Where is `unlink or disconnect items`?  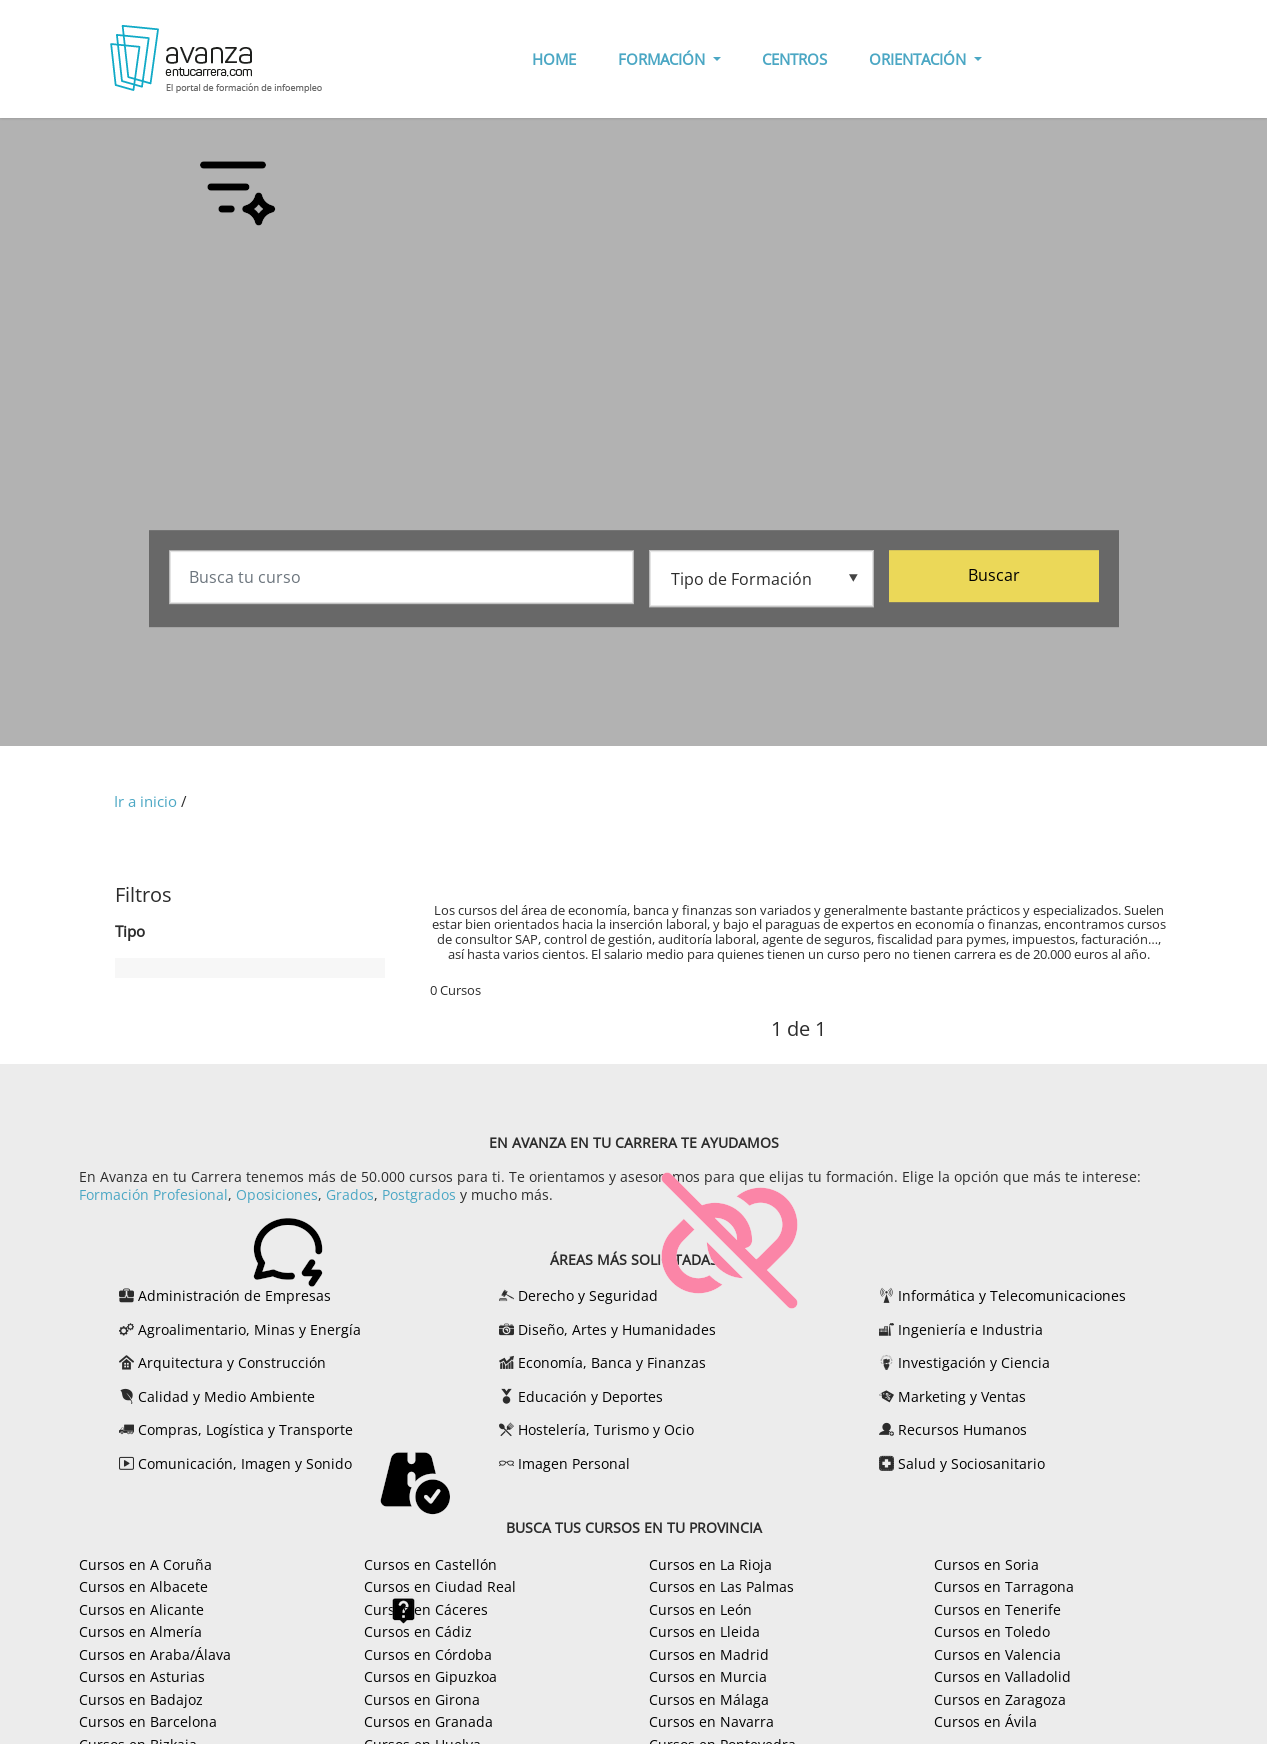
unlink or disconnect items is located at coordinates (729, 1240).